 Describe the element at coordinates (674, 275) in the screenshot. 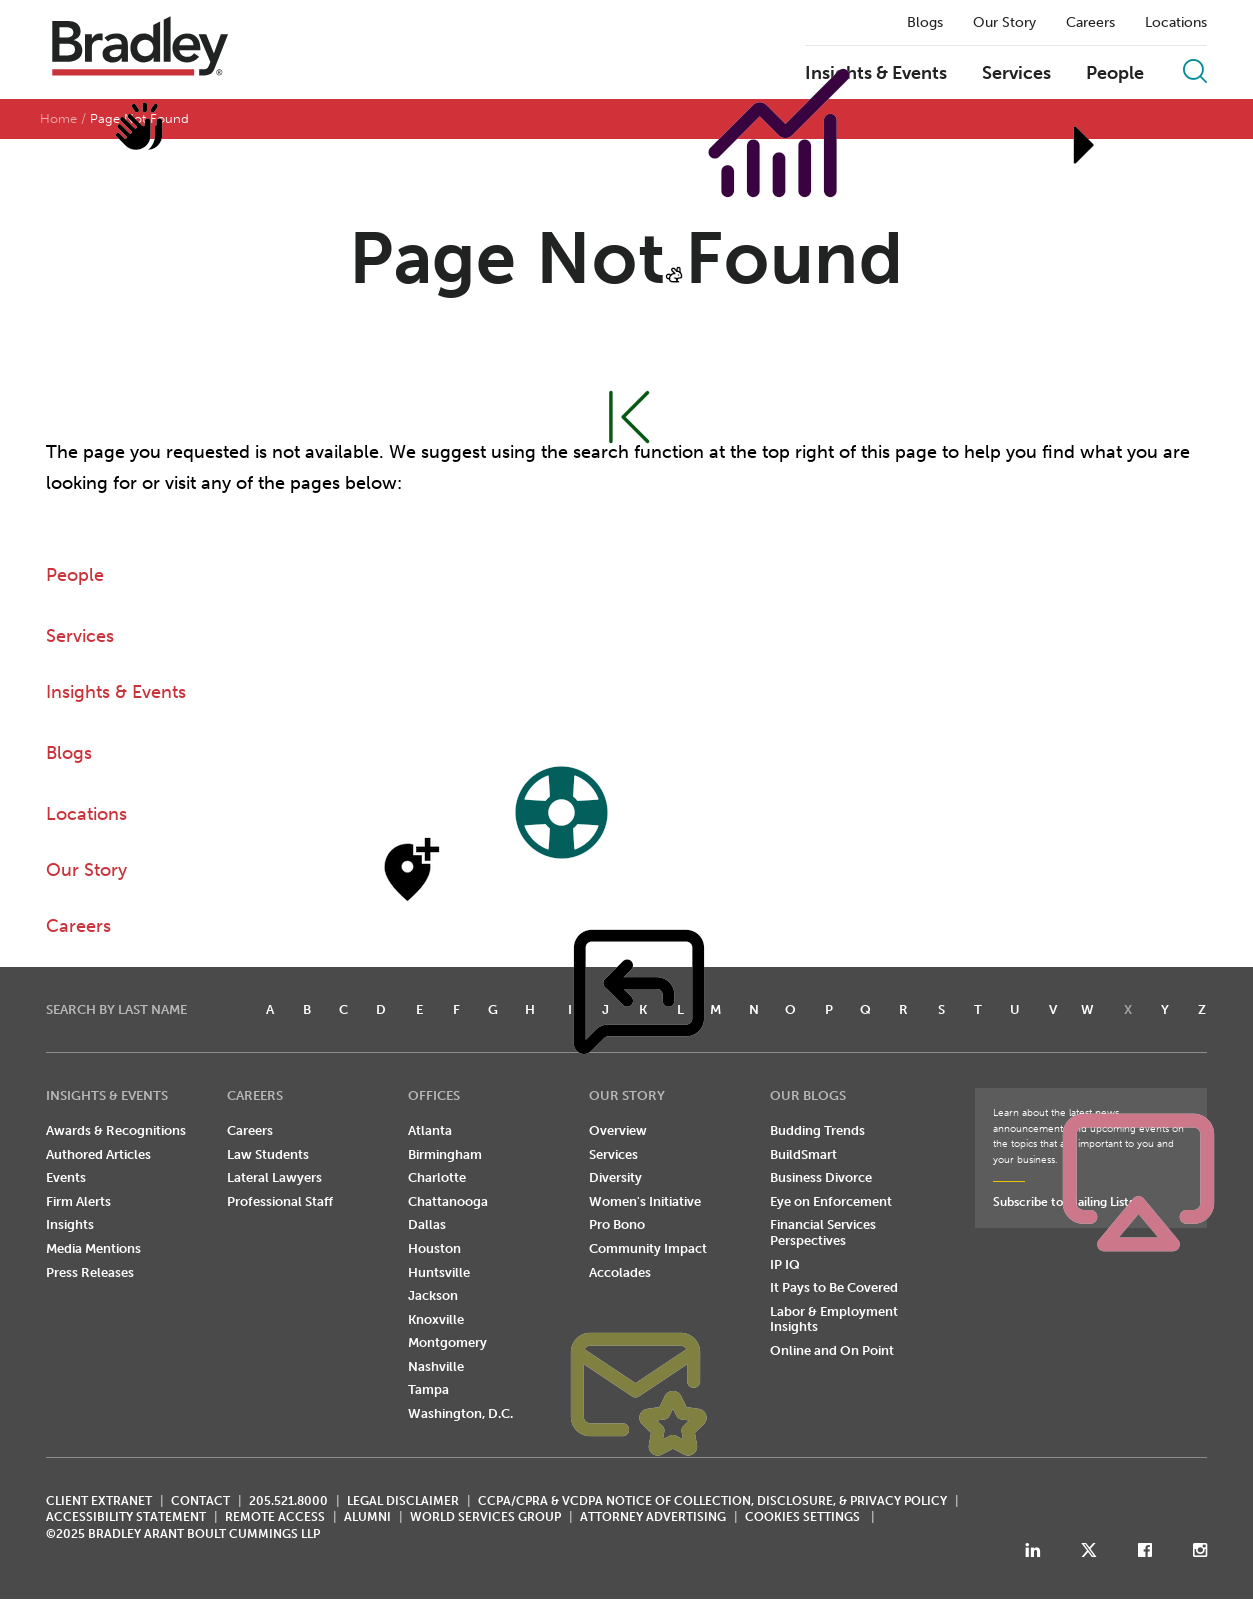

I see `indicates fast or quick mode` at that location.